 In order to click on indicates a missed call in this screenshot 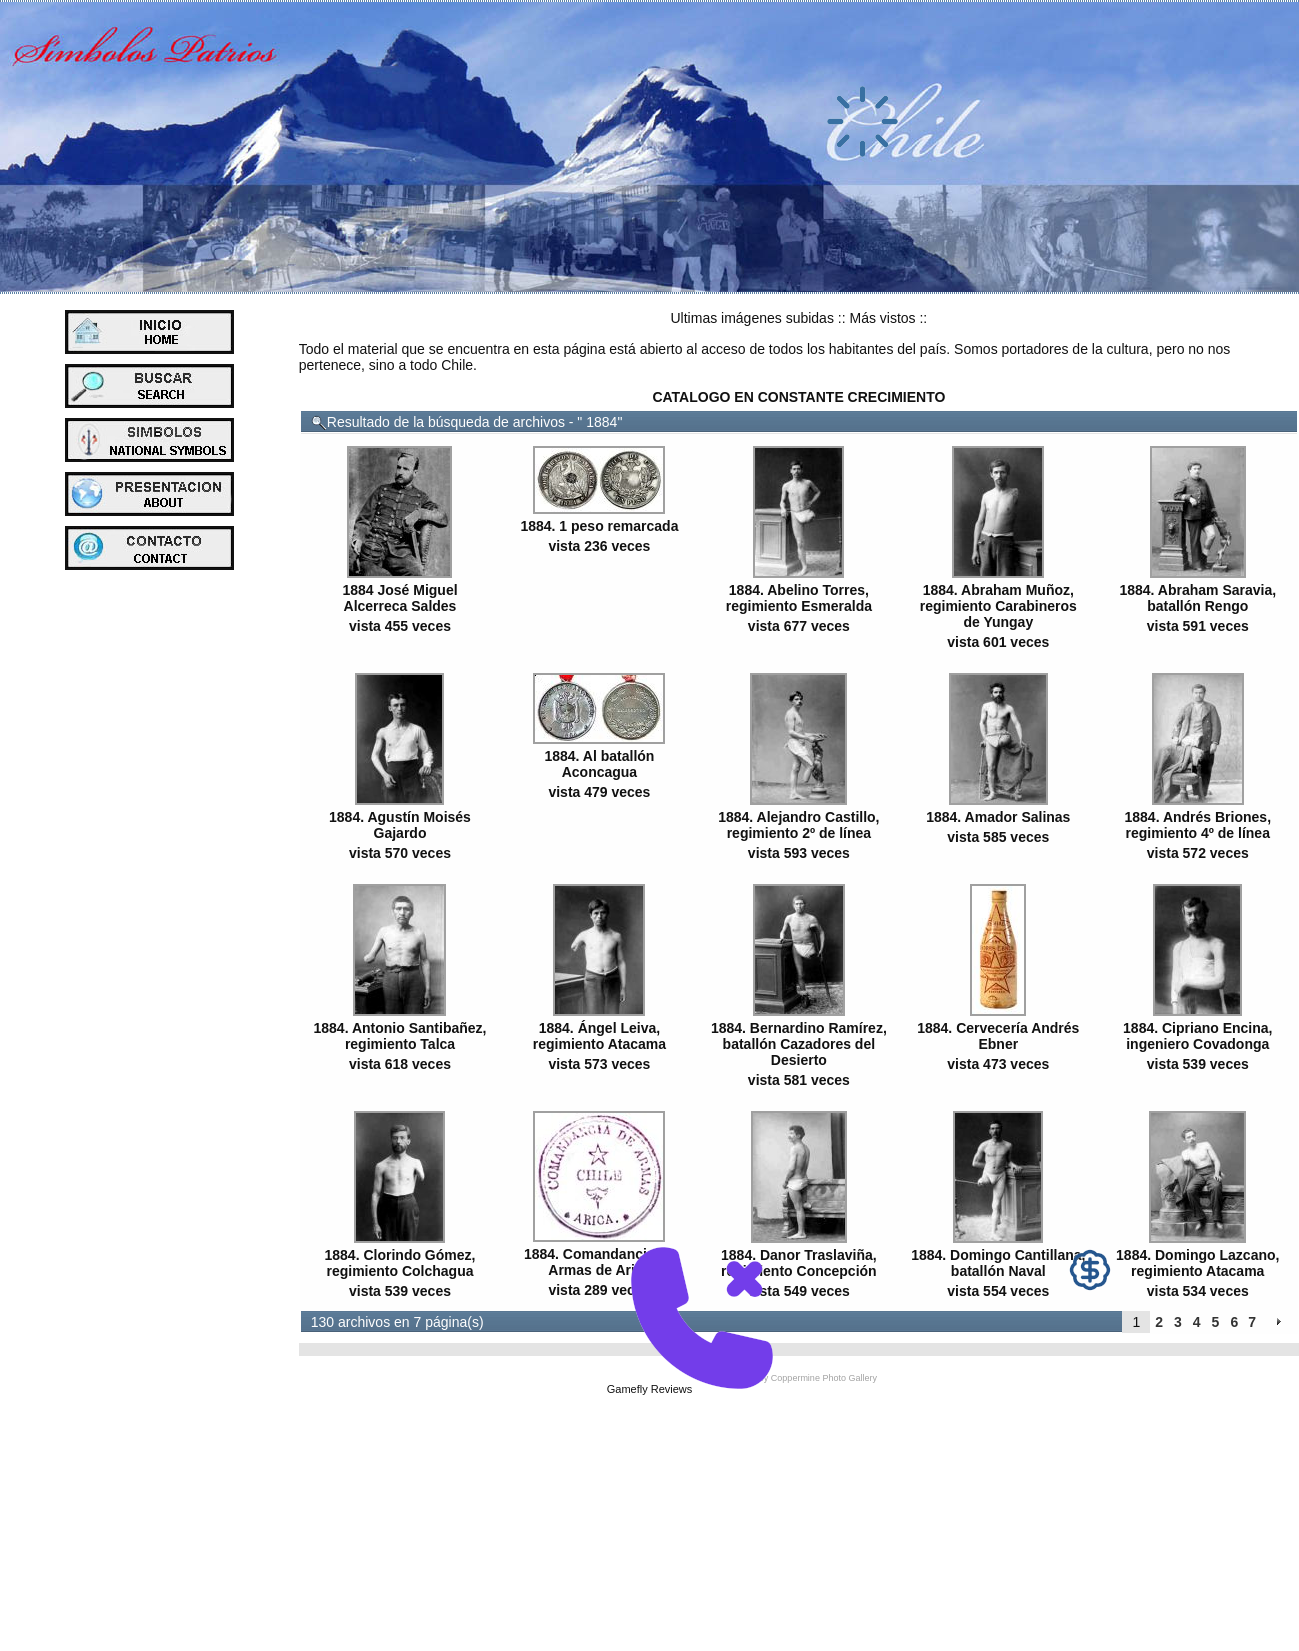, I will do `click(702, 1318)`.